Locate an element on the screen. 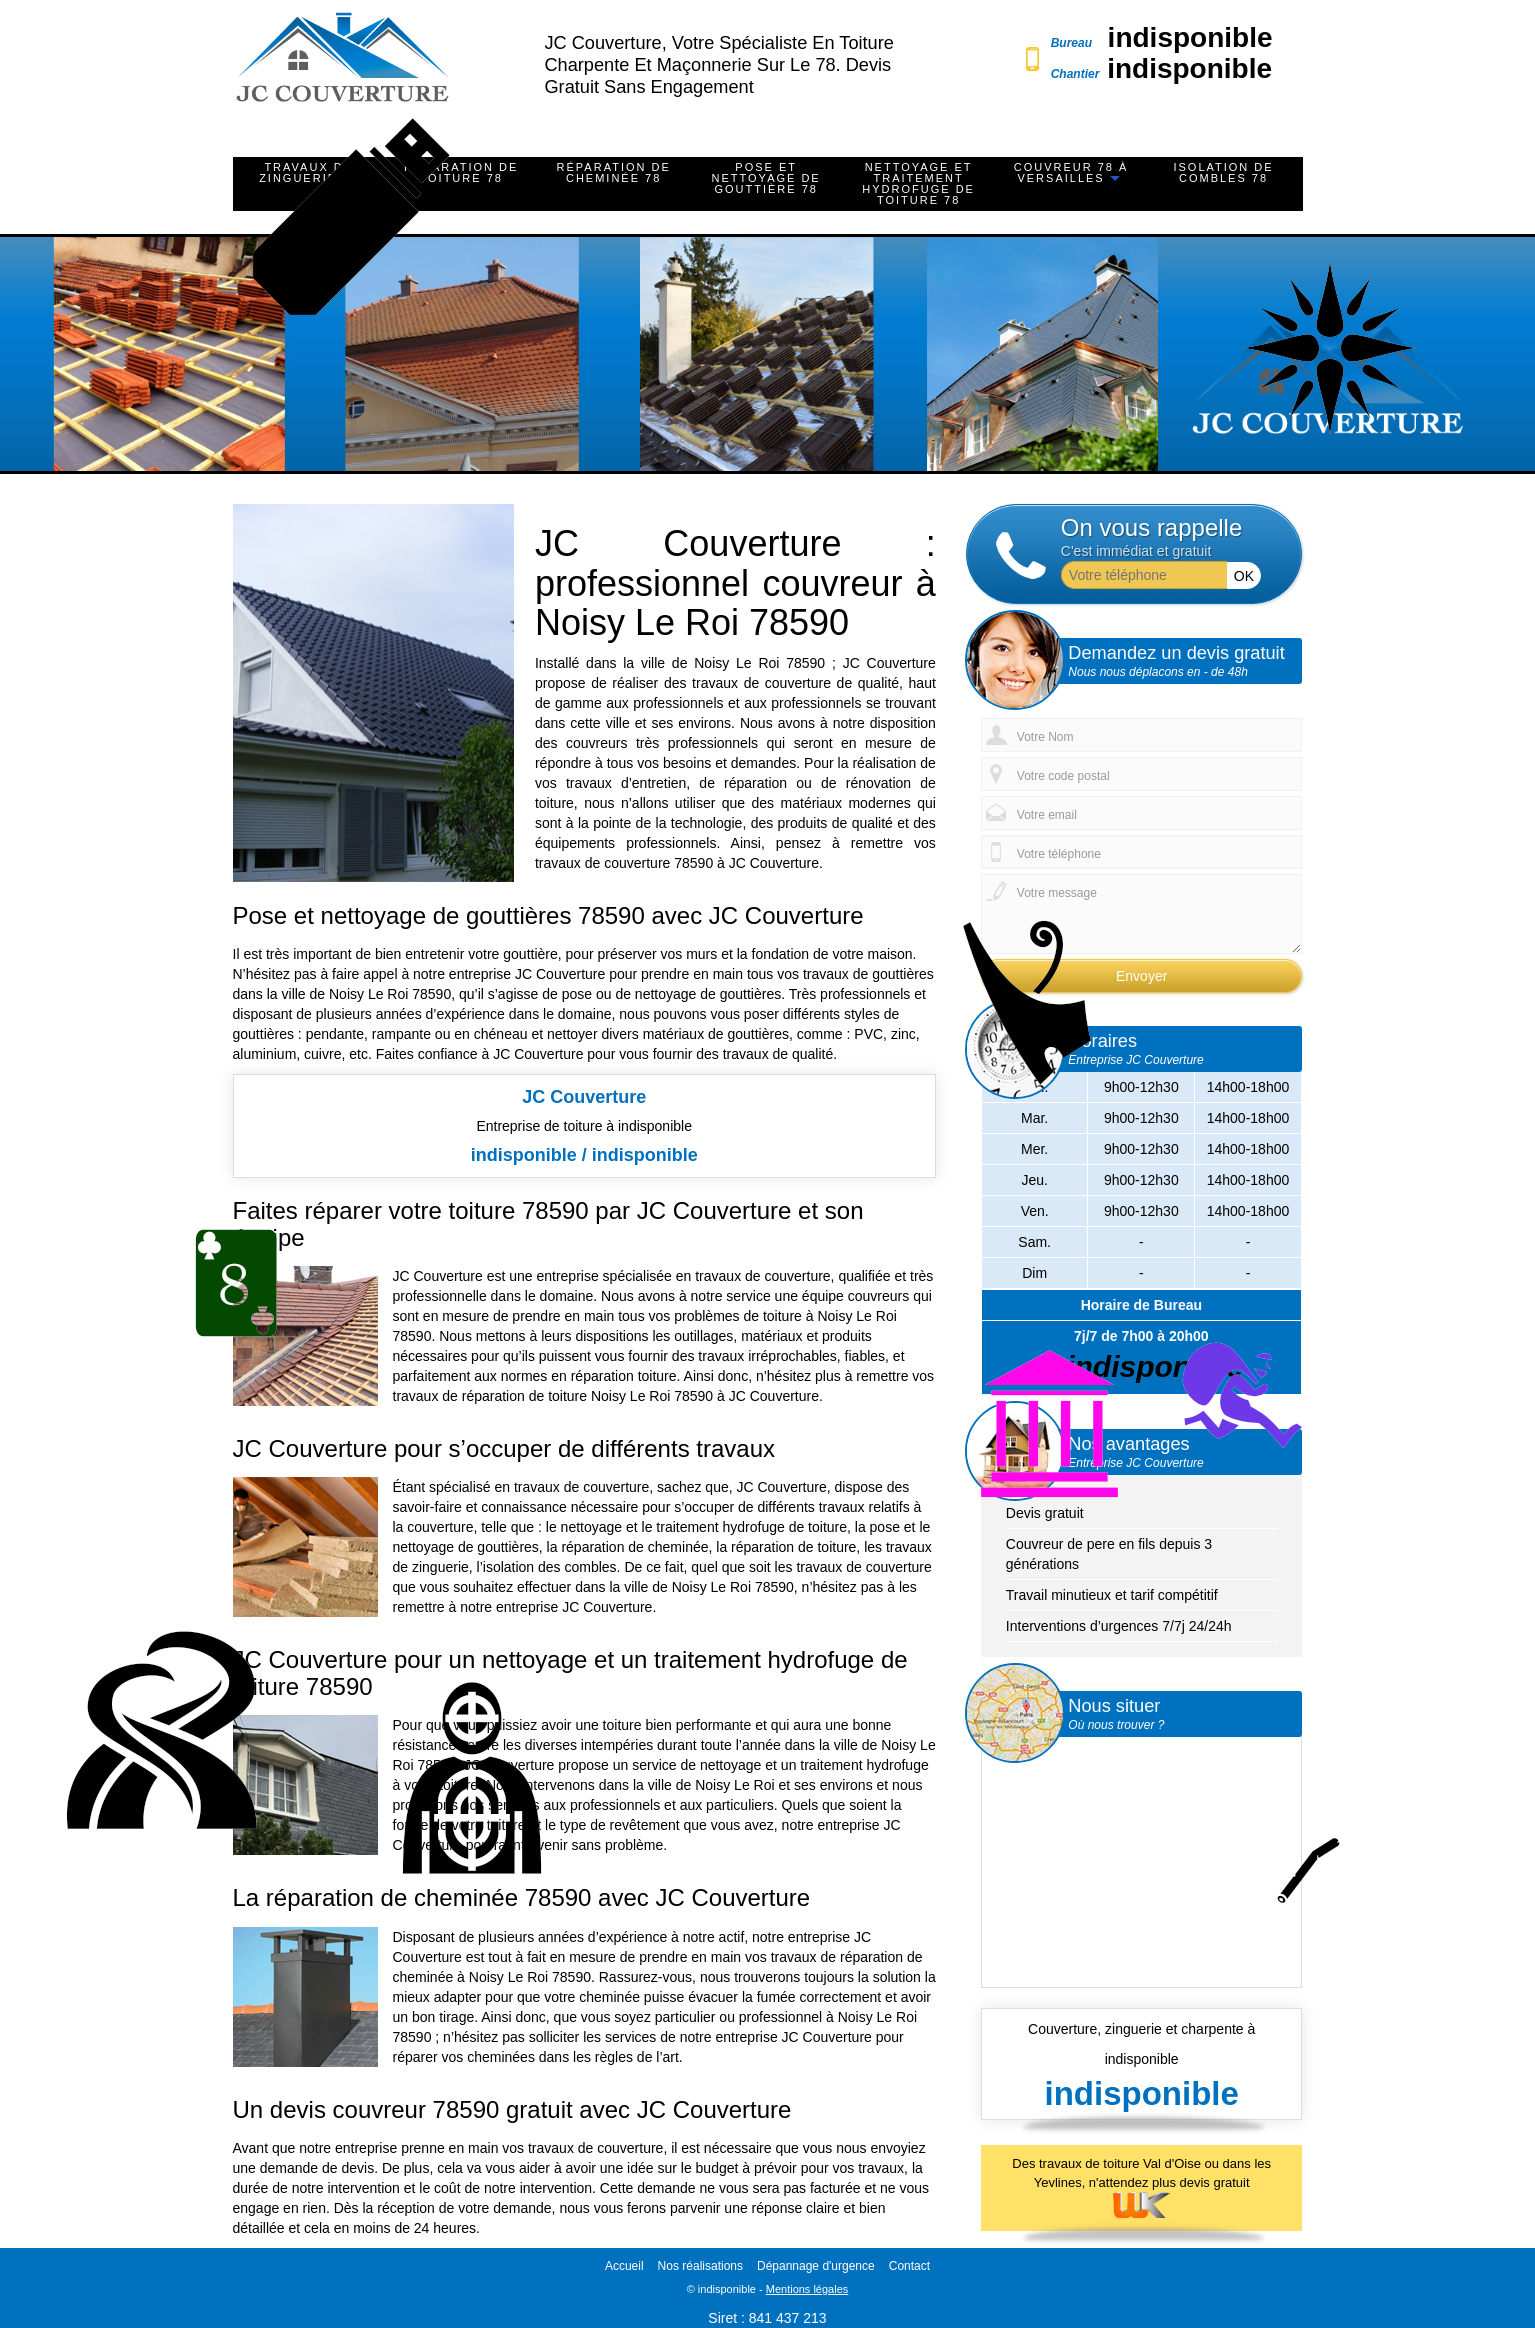 The width and height of the screenshot is (1535, 2328). indicates a thief or robbery event in a game is located at coordinates (1242, 1395).